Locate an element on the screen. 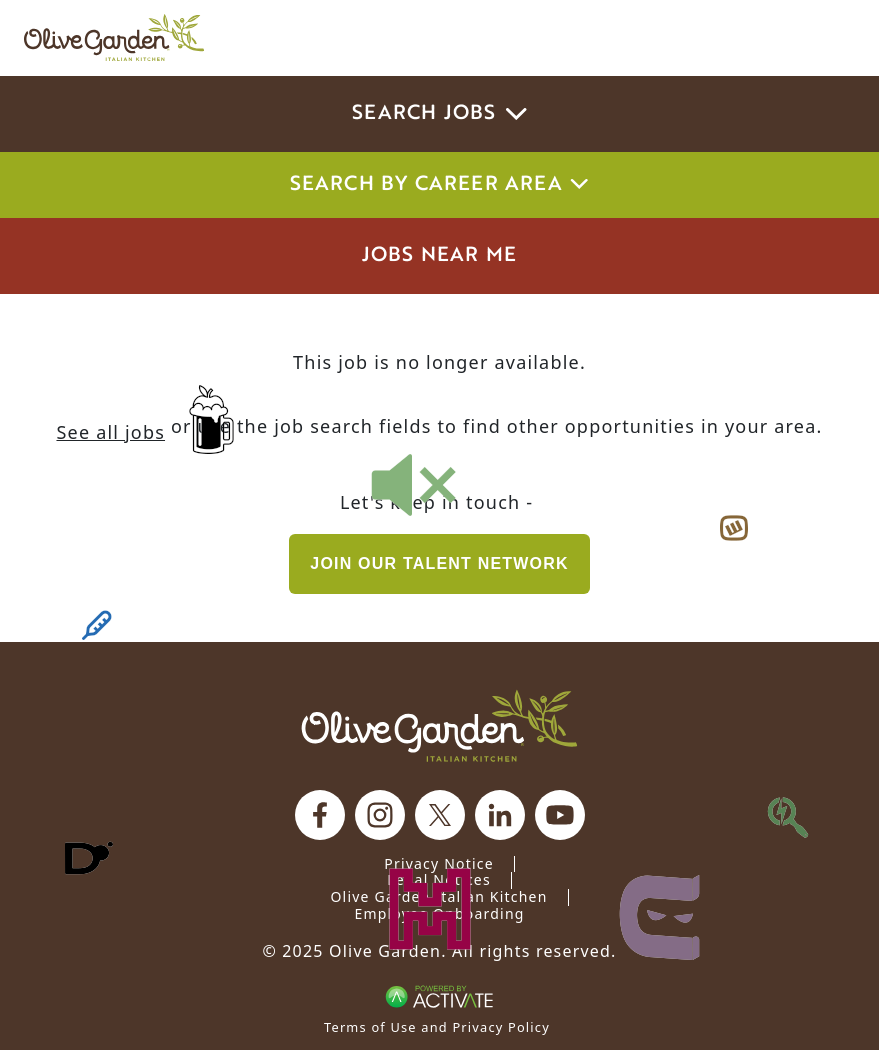 This screenshot has height=1050, width=879. check temperature or health readings is located at coordinates (96, 625).